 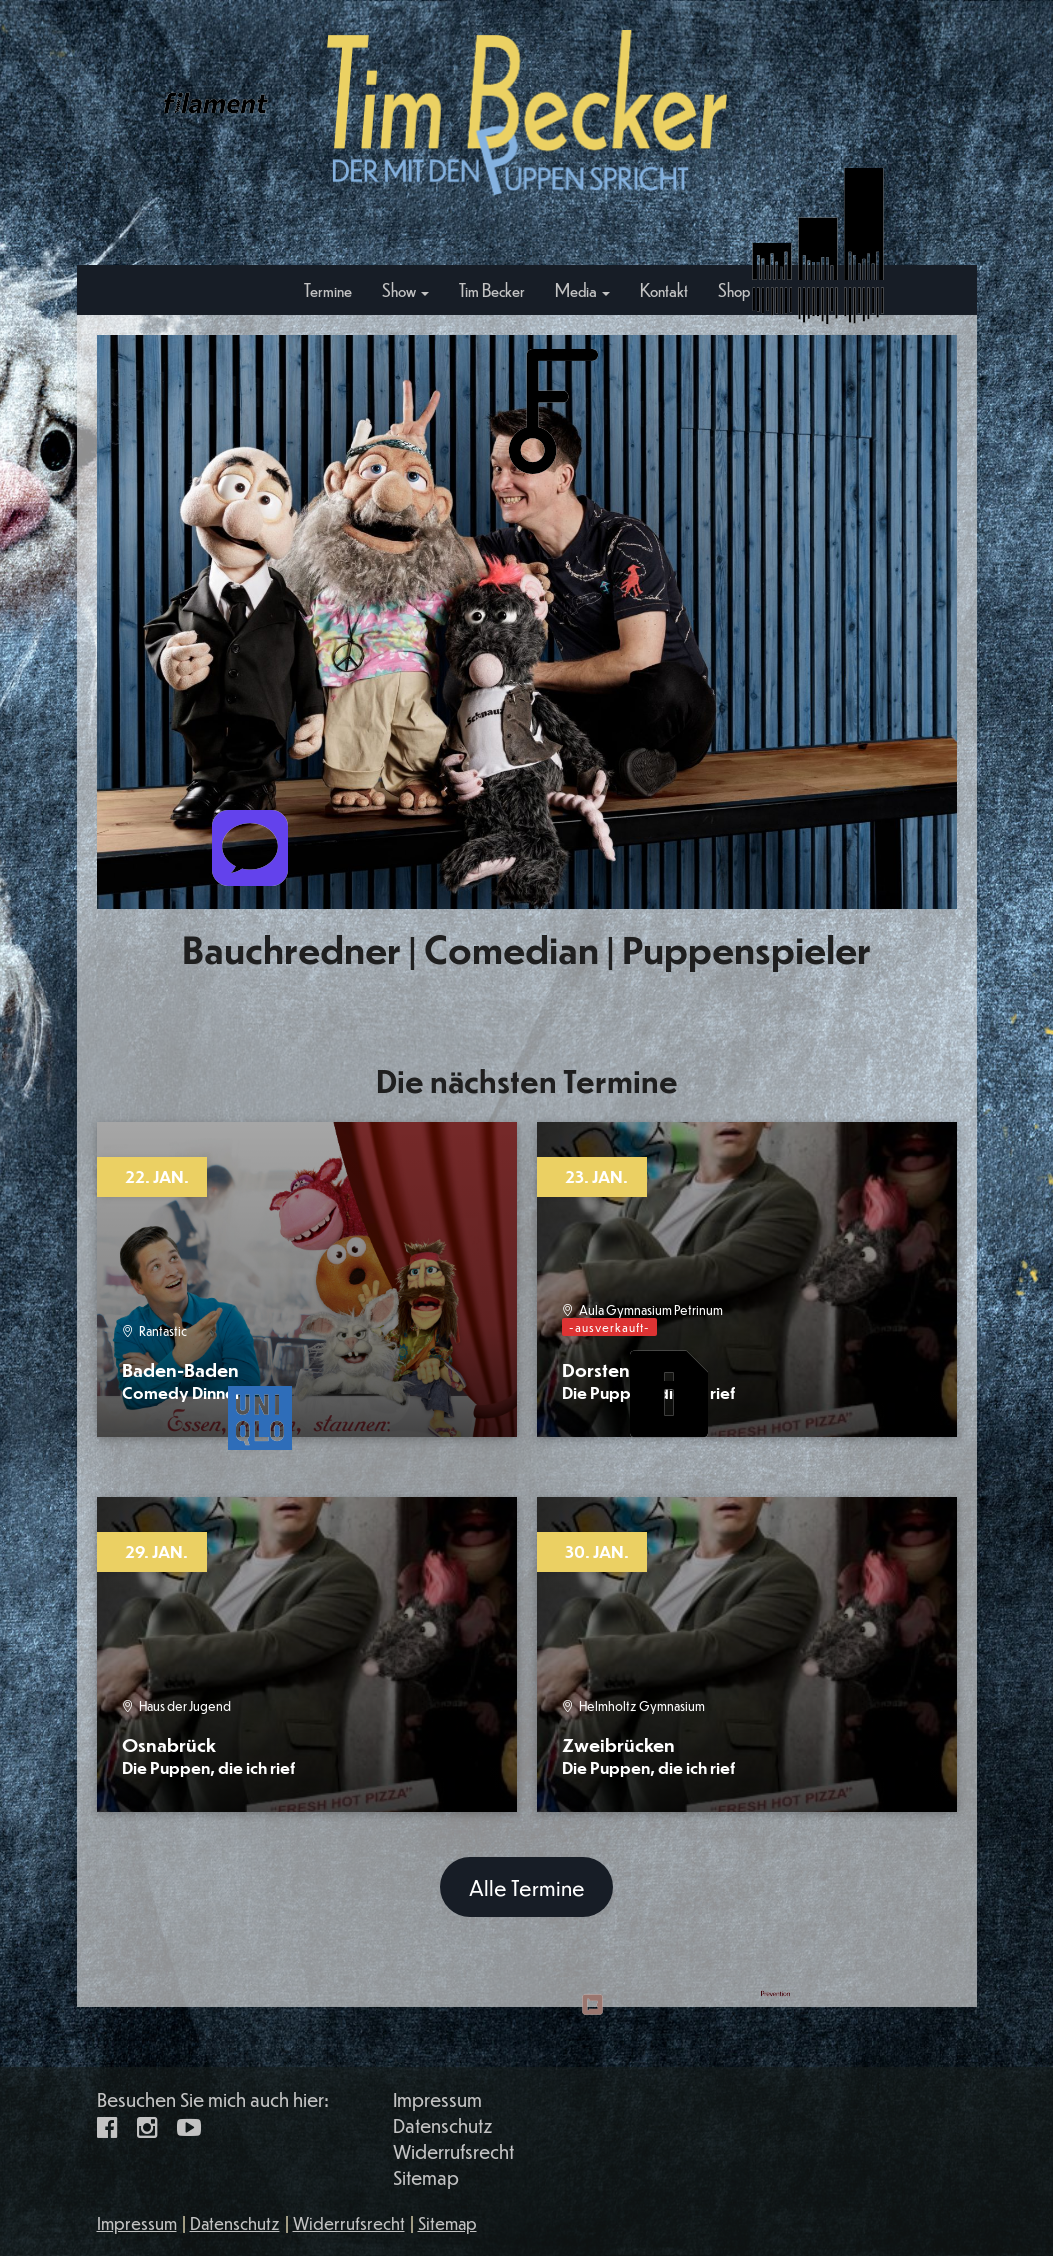 What do you see at coordinates (250, 848) in the screenshot?
I see `open iMessage app` at bounding box center [250, 848].